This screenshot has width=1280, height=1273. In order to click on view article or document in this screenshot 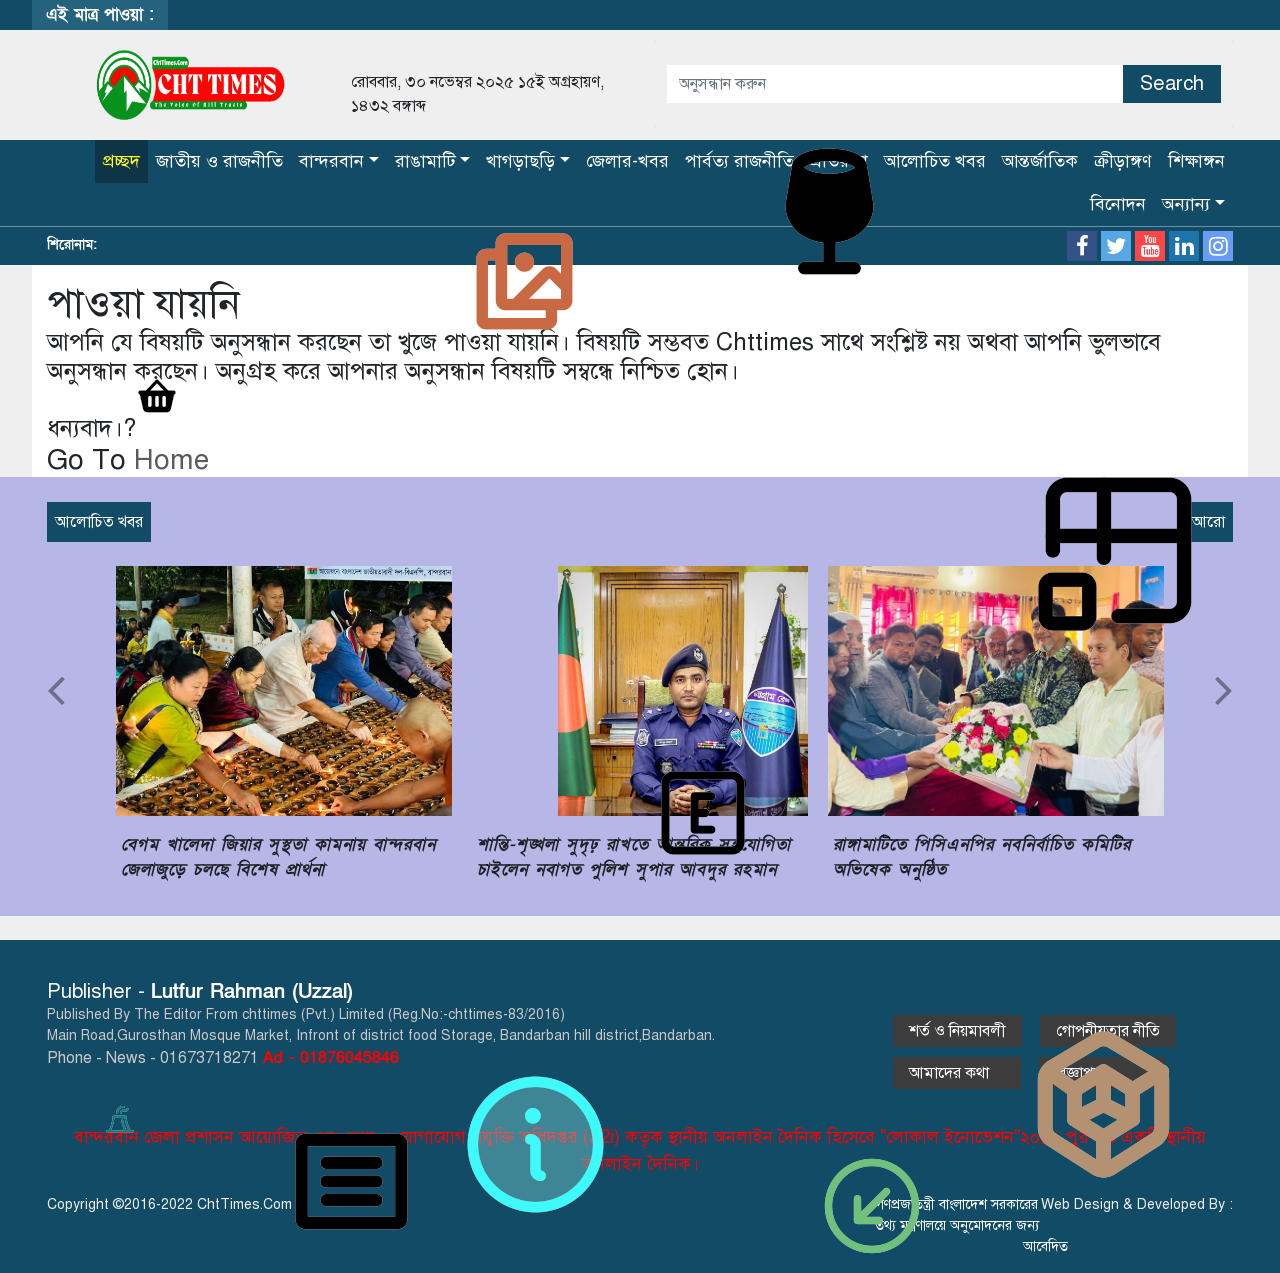, I will do `click(351, 1181)`.